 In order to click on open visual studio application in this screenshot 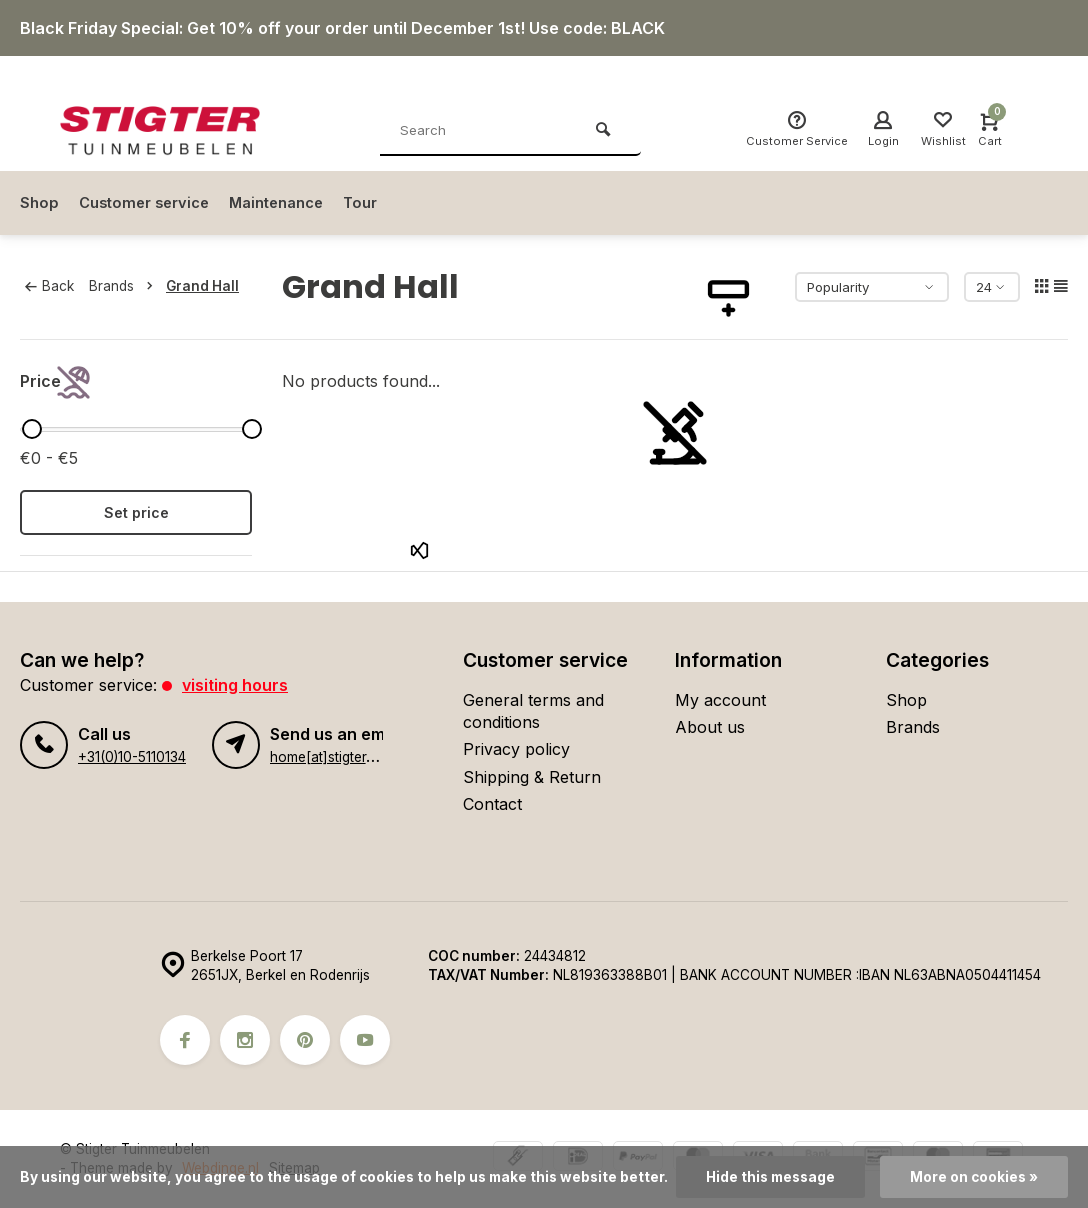, I will do `click(419, 550)`.